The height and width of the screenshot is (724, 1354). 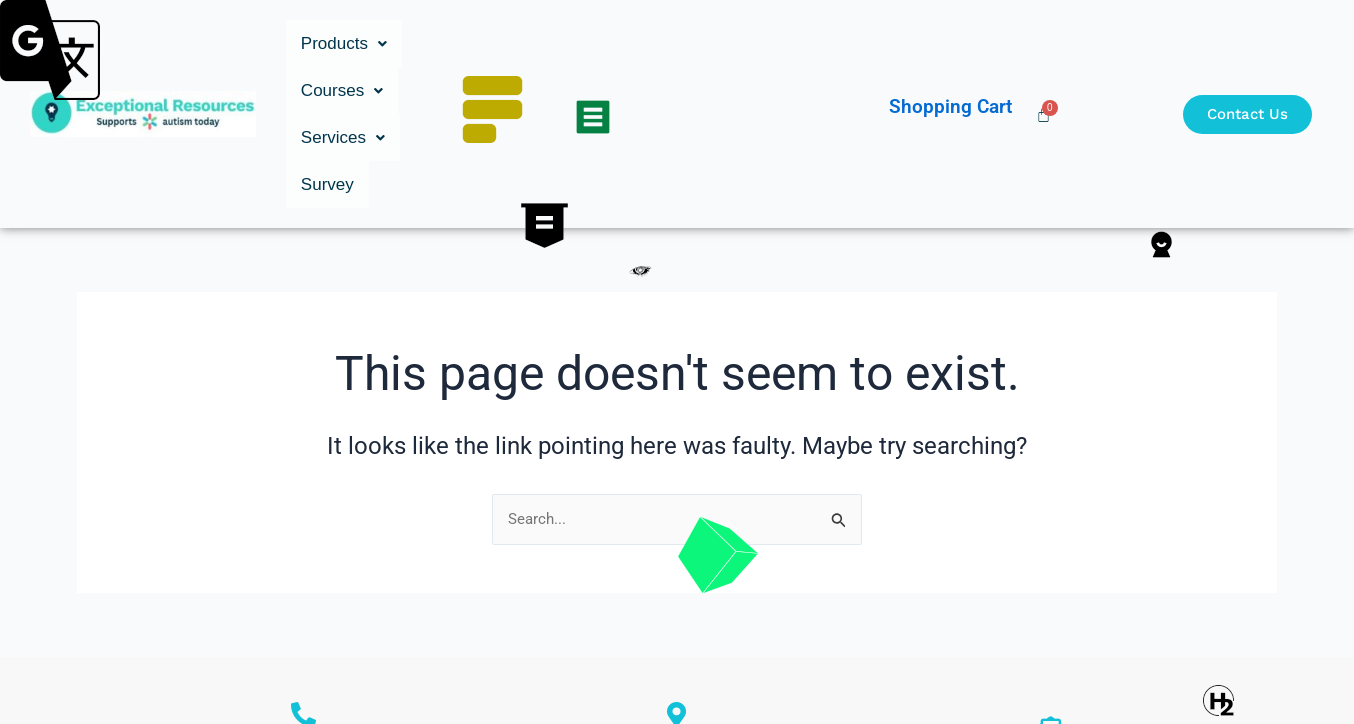 What do you see at coordinates (718, 555) in the screenshot?
I see `visit anycubic website or store` at bounding box center [718, 555].